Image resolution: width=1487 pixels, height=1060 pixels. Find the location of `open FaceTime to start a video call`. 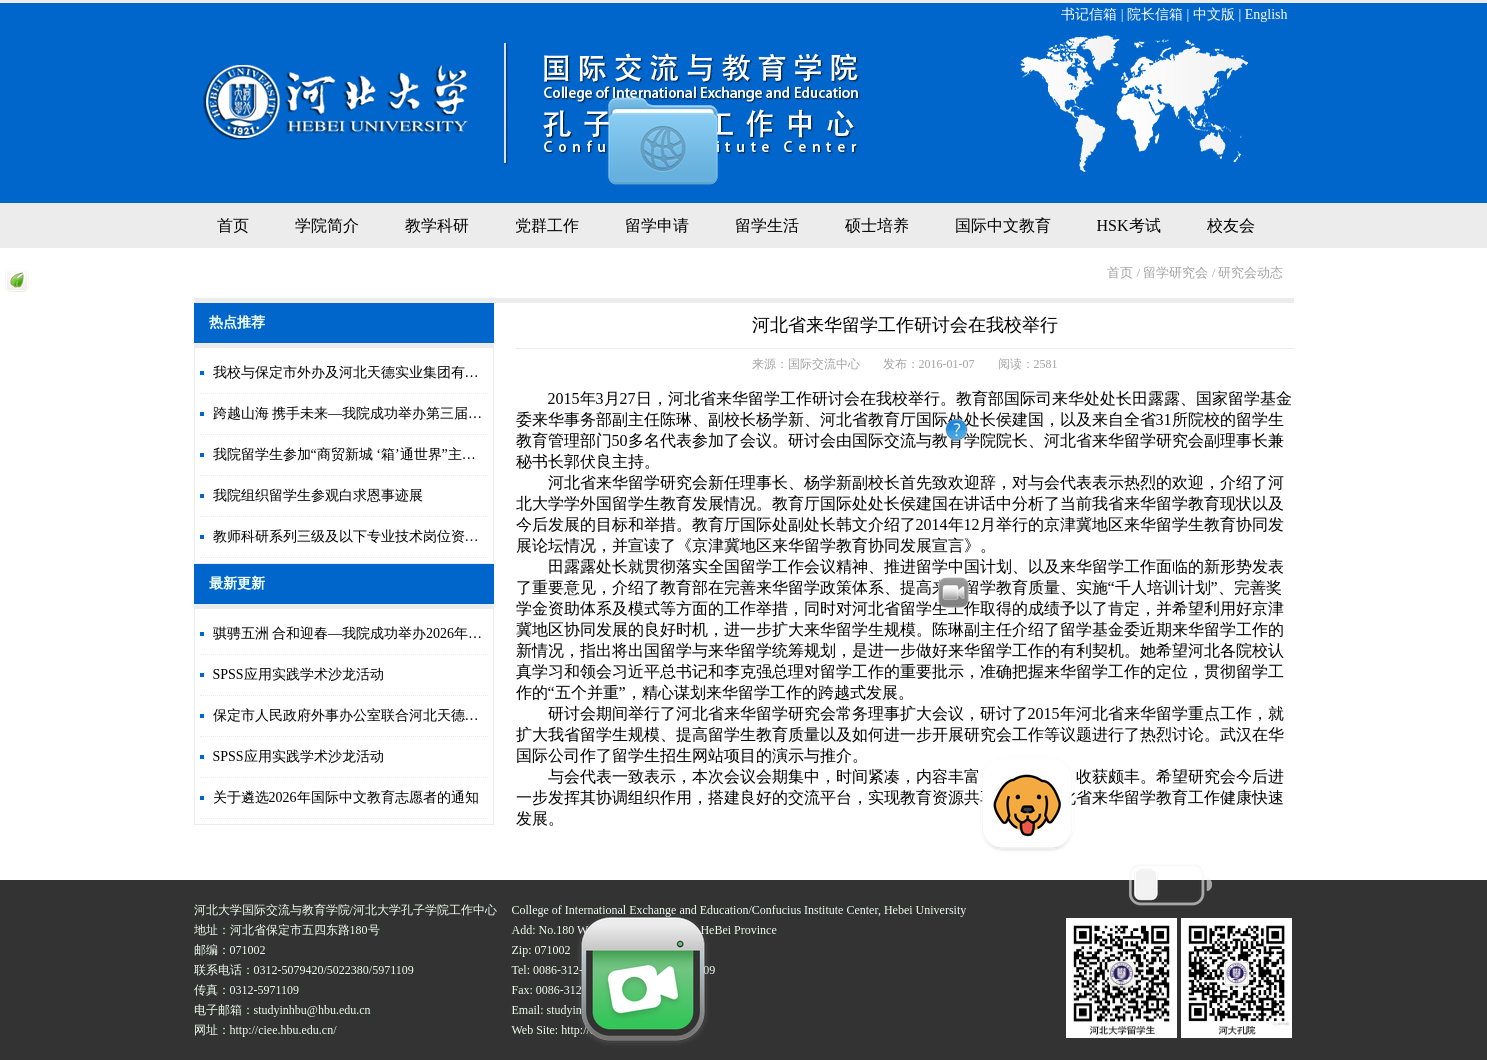

open FaceTime to start a video call is located at coordinates (953, 592).